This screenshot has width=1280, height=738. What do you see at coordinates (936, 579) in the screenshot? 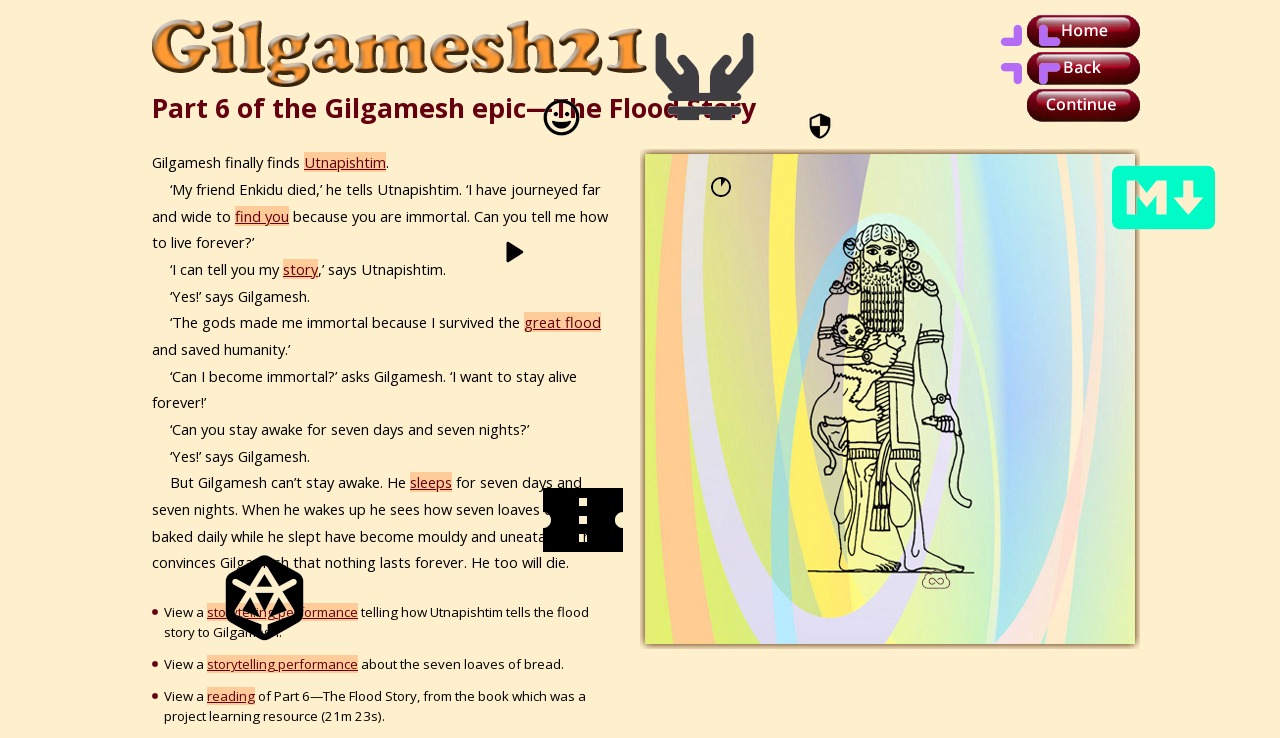
I see `open jsfiddle code editor` at bounding box center [936, 579].